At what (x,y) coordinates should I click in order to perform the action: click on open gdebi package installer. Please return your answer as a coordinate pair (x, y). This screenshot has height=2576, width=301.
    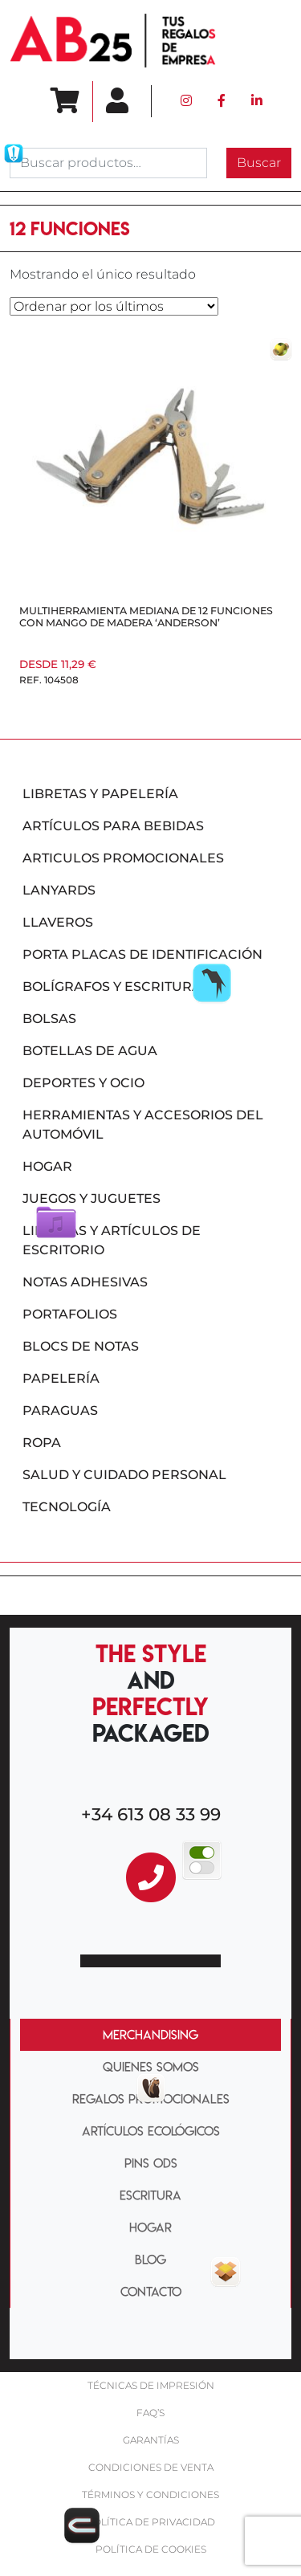
    Looking at the image, I should click on (226, 2272).